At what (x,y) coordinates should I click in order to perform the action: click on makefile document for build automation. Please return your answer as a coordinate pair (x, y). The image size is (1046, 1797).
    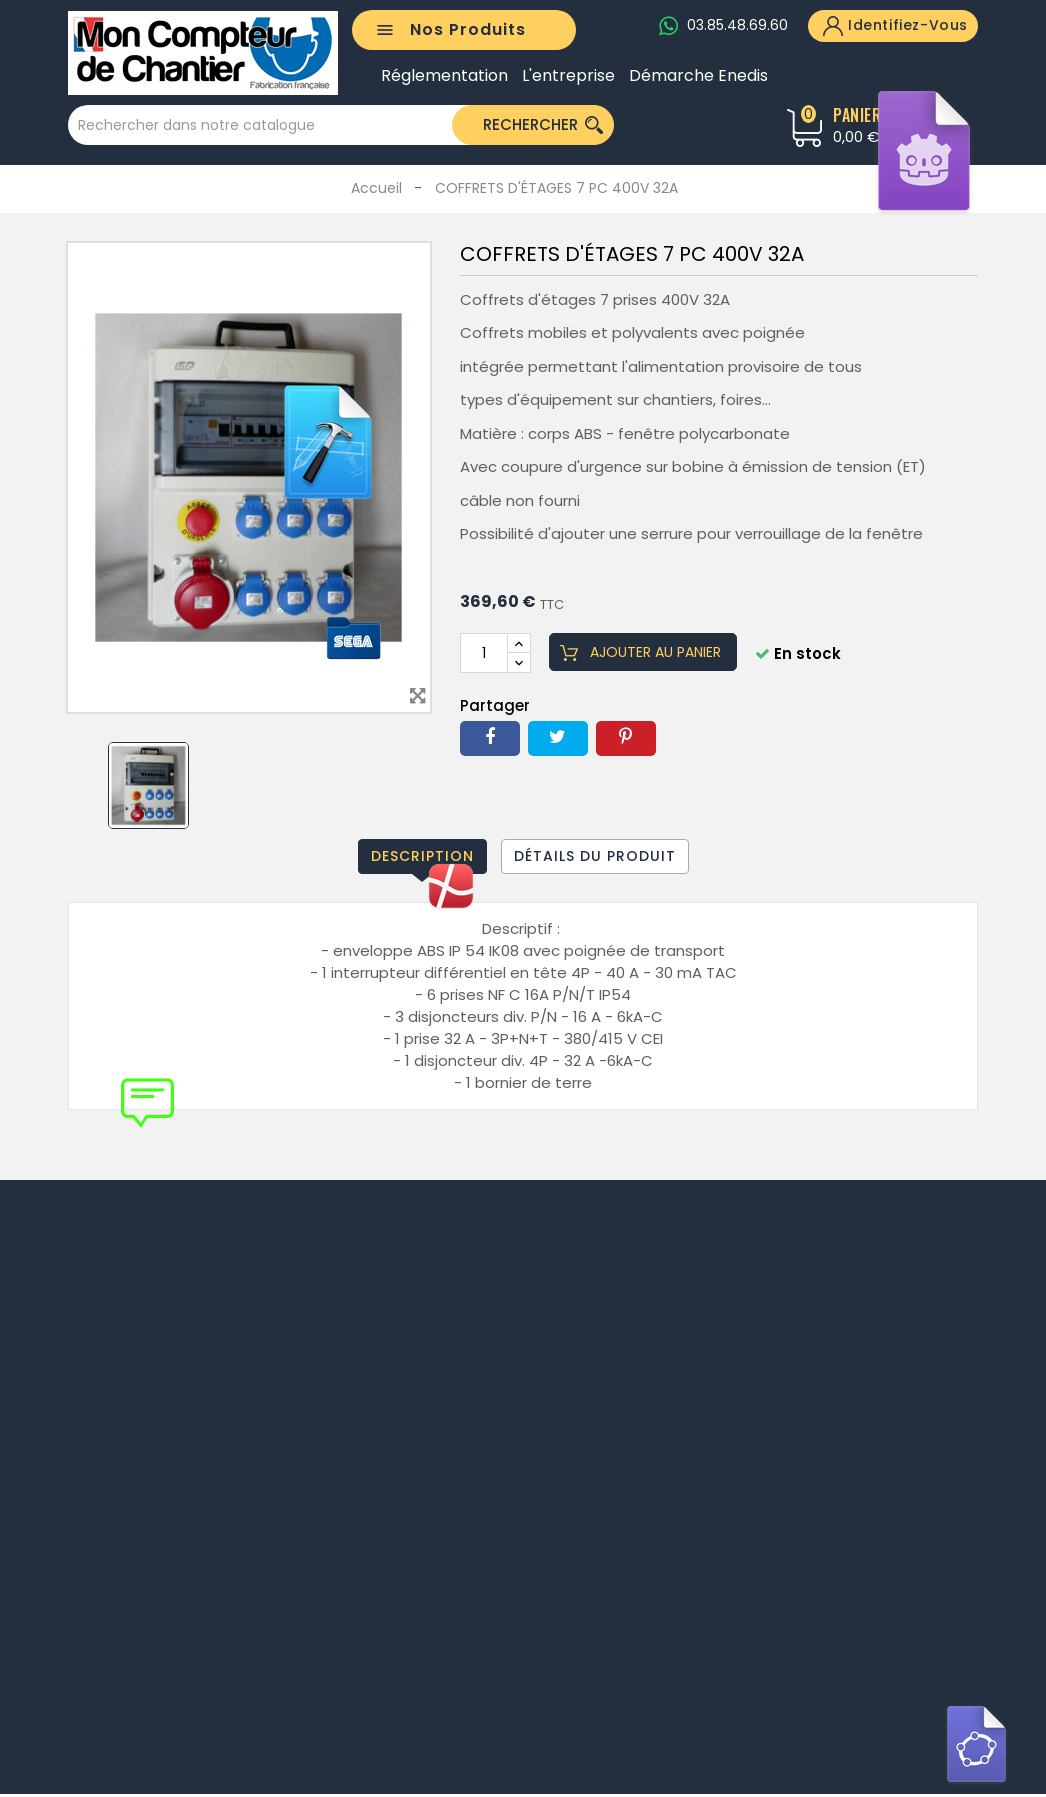
    Looking at the image, I should click on (328, 442).